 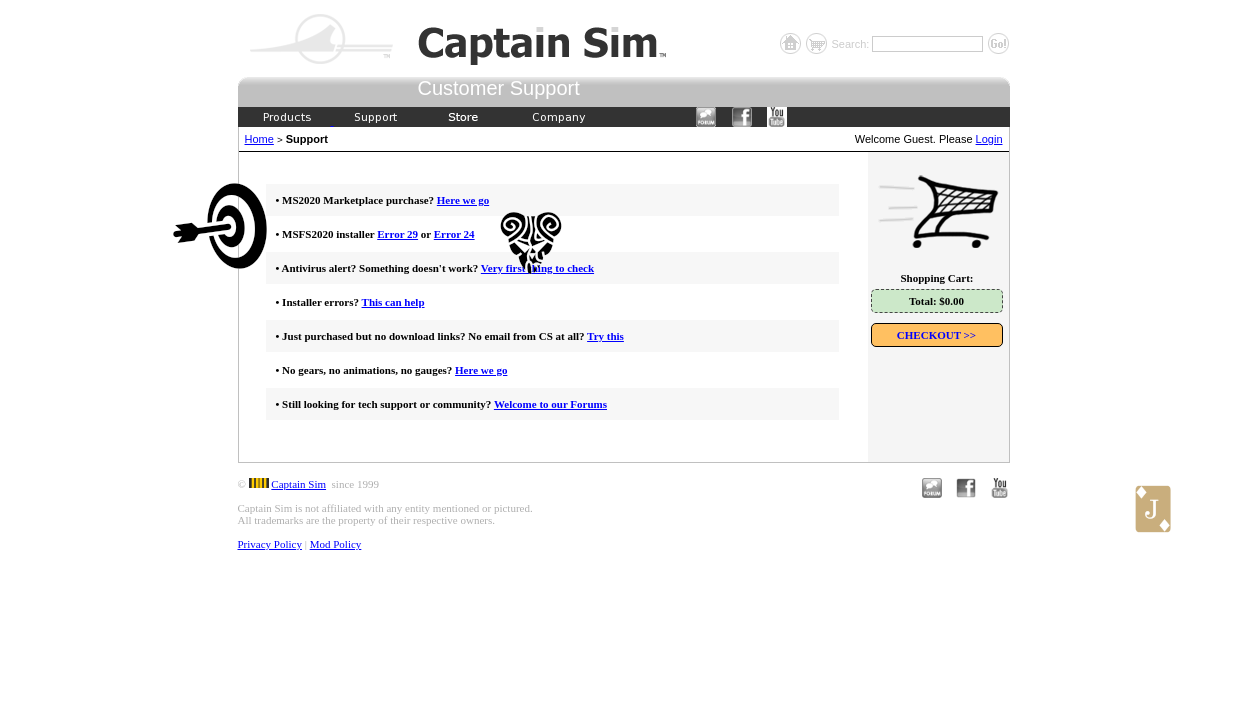 What do you see at coordinates (1153, 509) in the screenshot?
I see `jack of diamonds playing card` at bounding box center [1153, 509].